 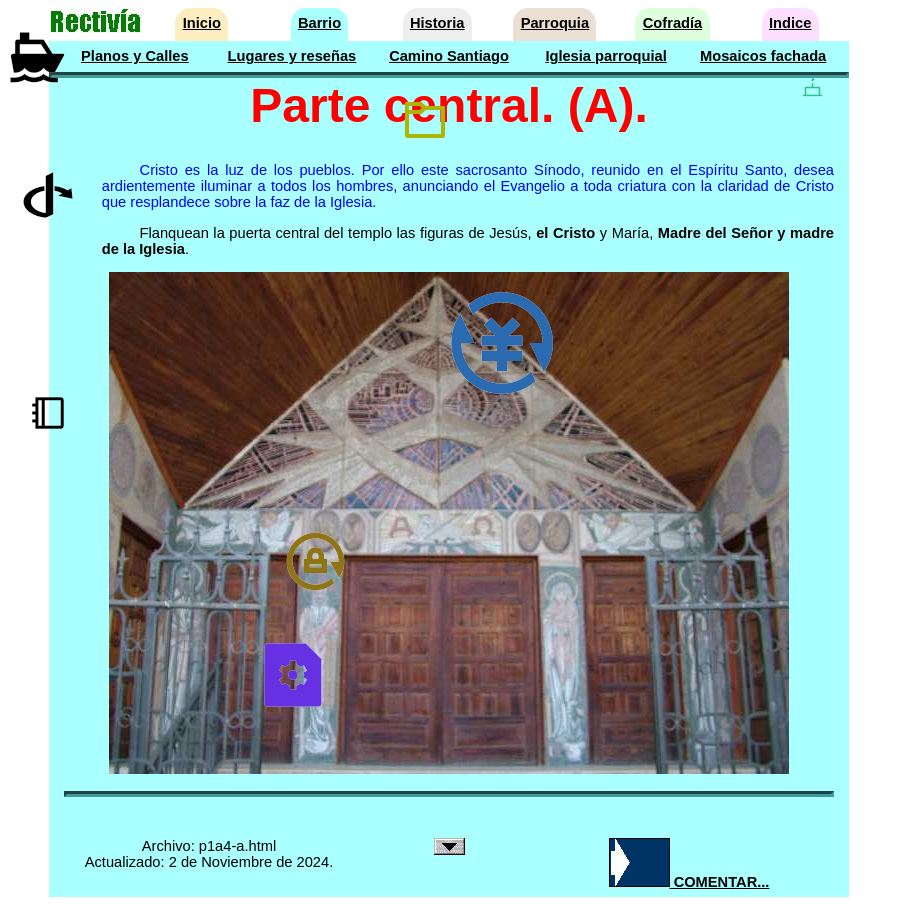 What do you see at coordinates (812, 87) in the screenshot?
I see `view birthday or celebration notifications` at bounding box center [812, 87].